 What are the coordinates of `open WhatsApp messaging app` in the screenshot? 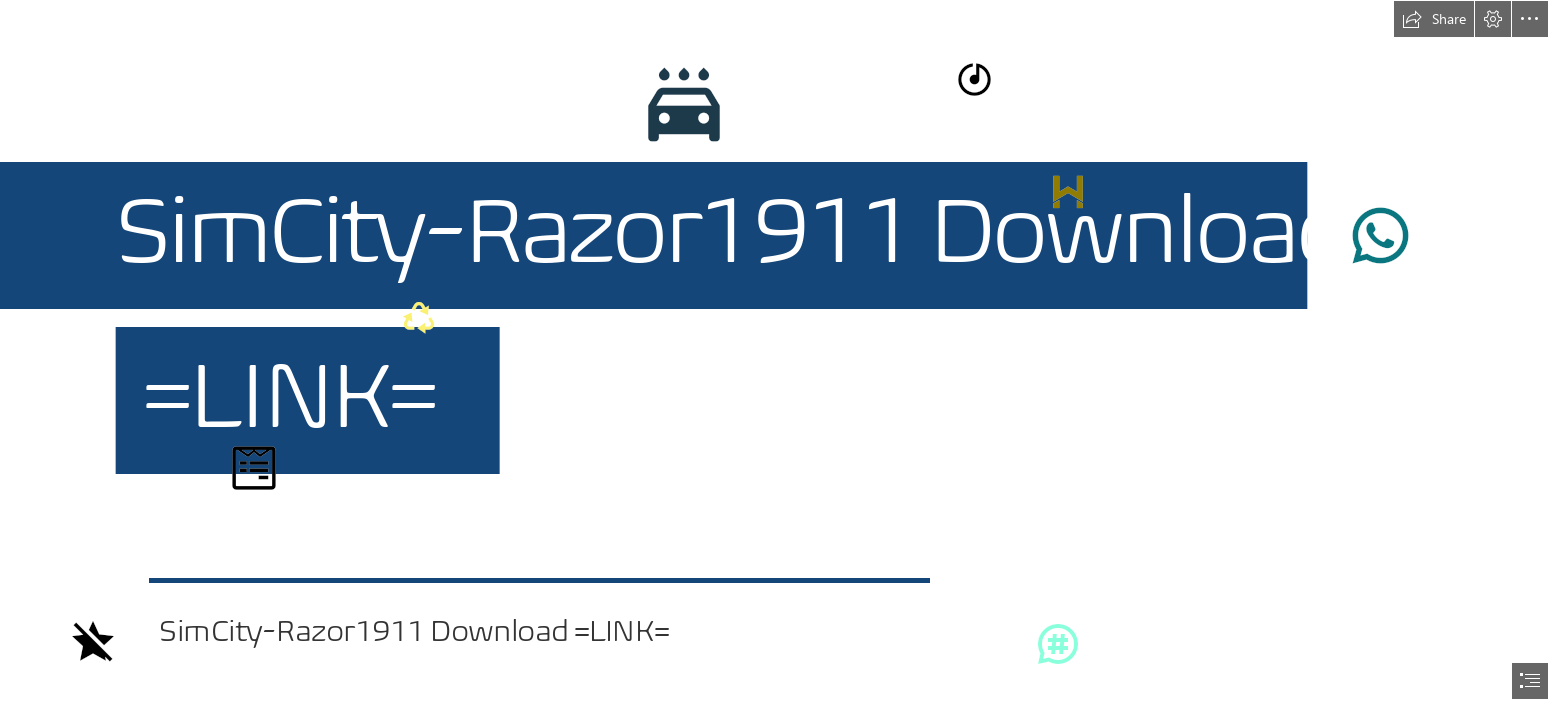 It's located at (1380, 235).